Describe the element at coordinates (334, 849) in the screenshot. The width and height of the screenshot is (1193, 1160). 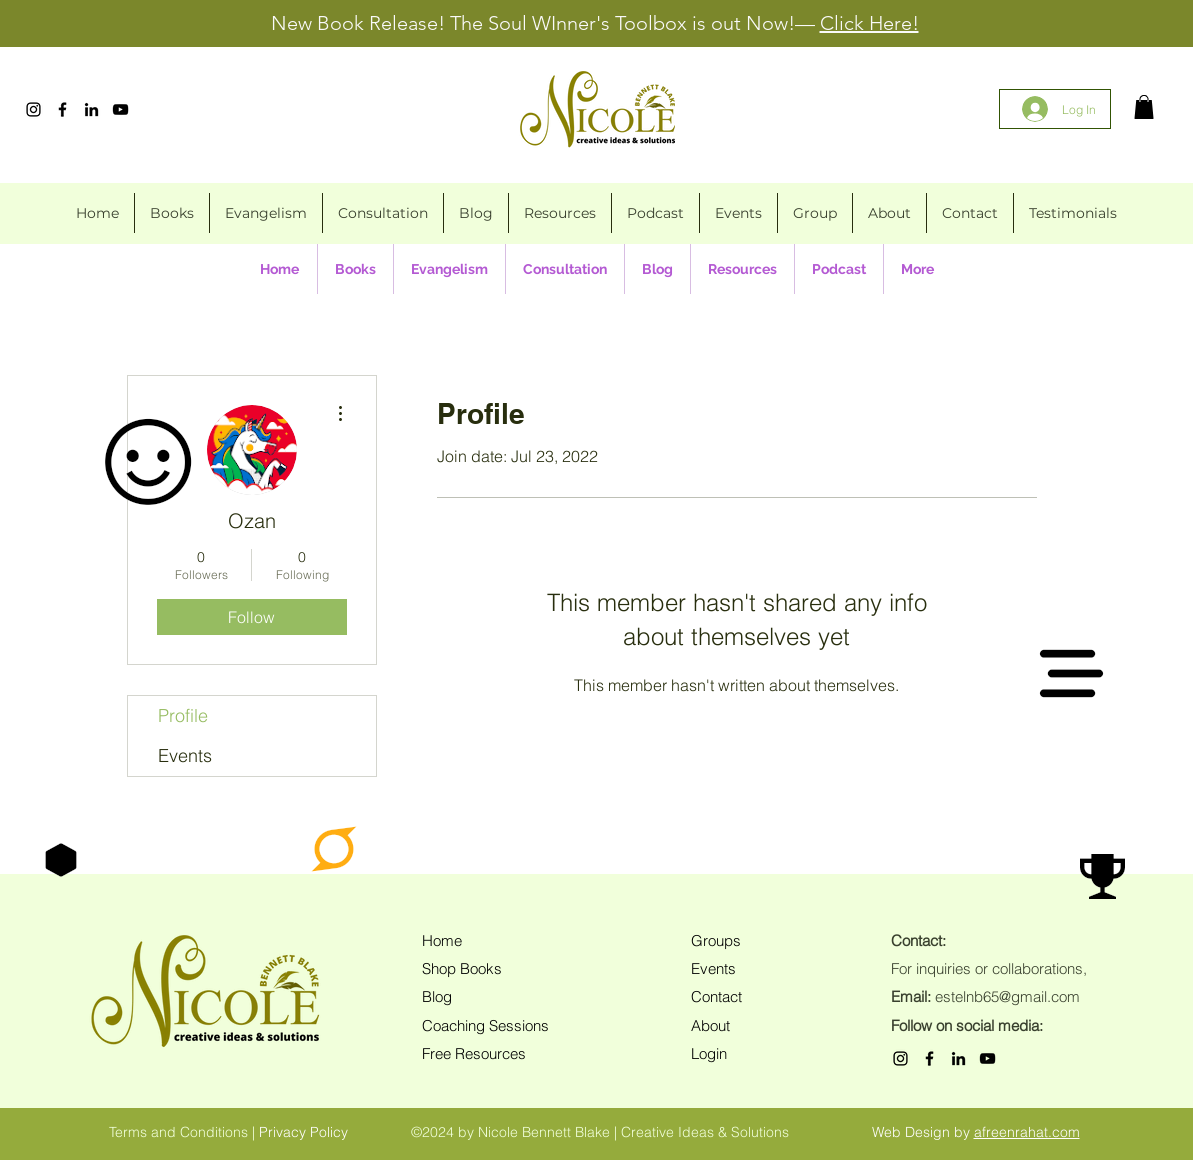
I see `Superpowers game engine logo` at that location.